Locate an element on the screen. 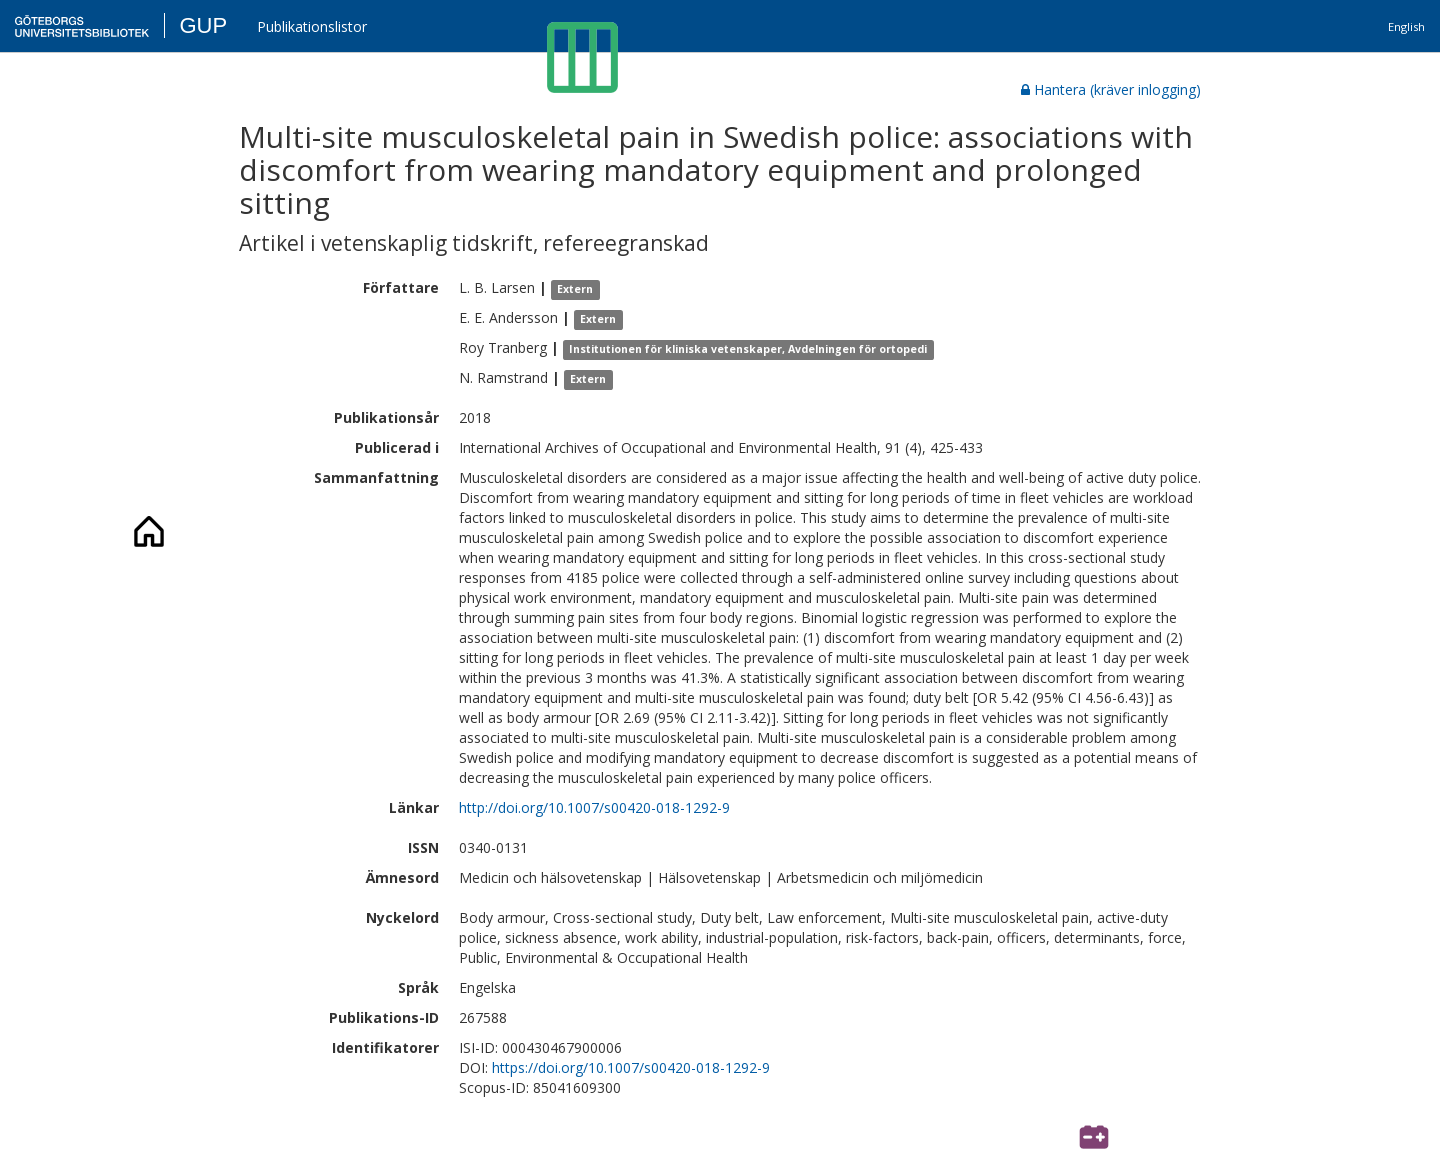 Image resolution: width=1440 pixels, height=1168 pixels. switch to three-column layout is located at coordinates (582, 57).